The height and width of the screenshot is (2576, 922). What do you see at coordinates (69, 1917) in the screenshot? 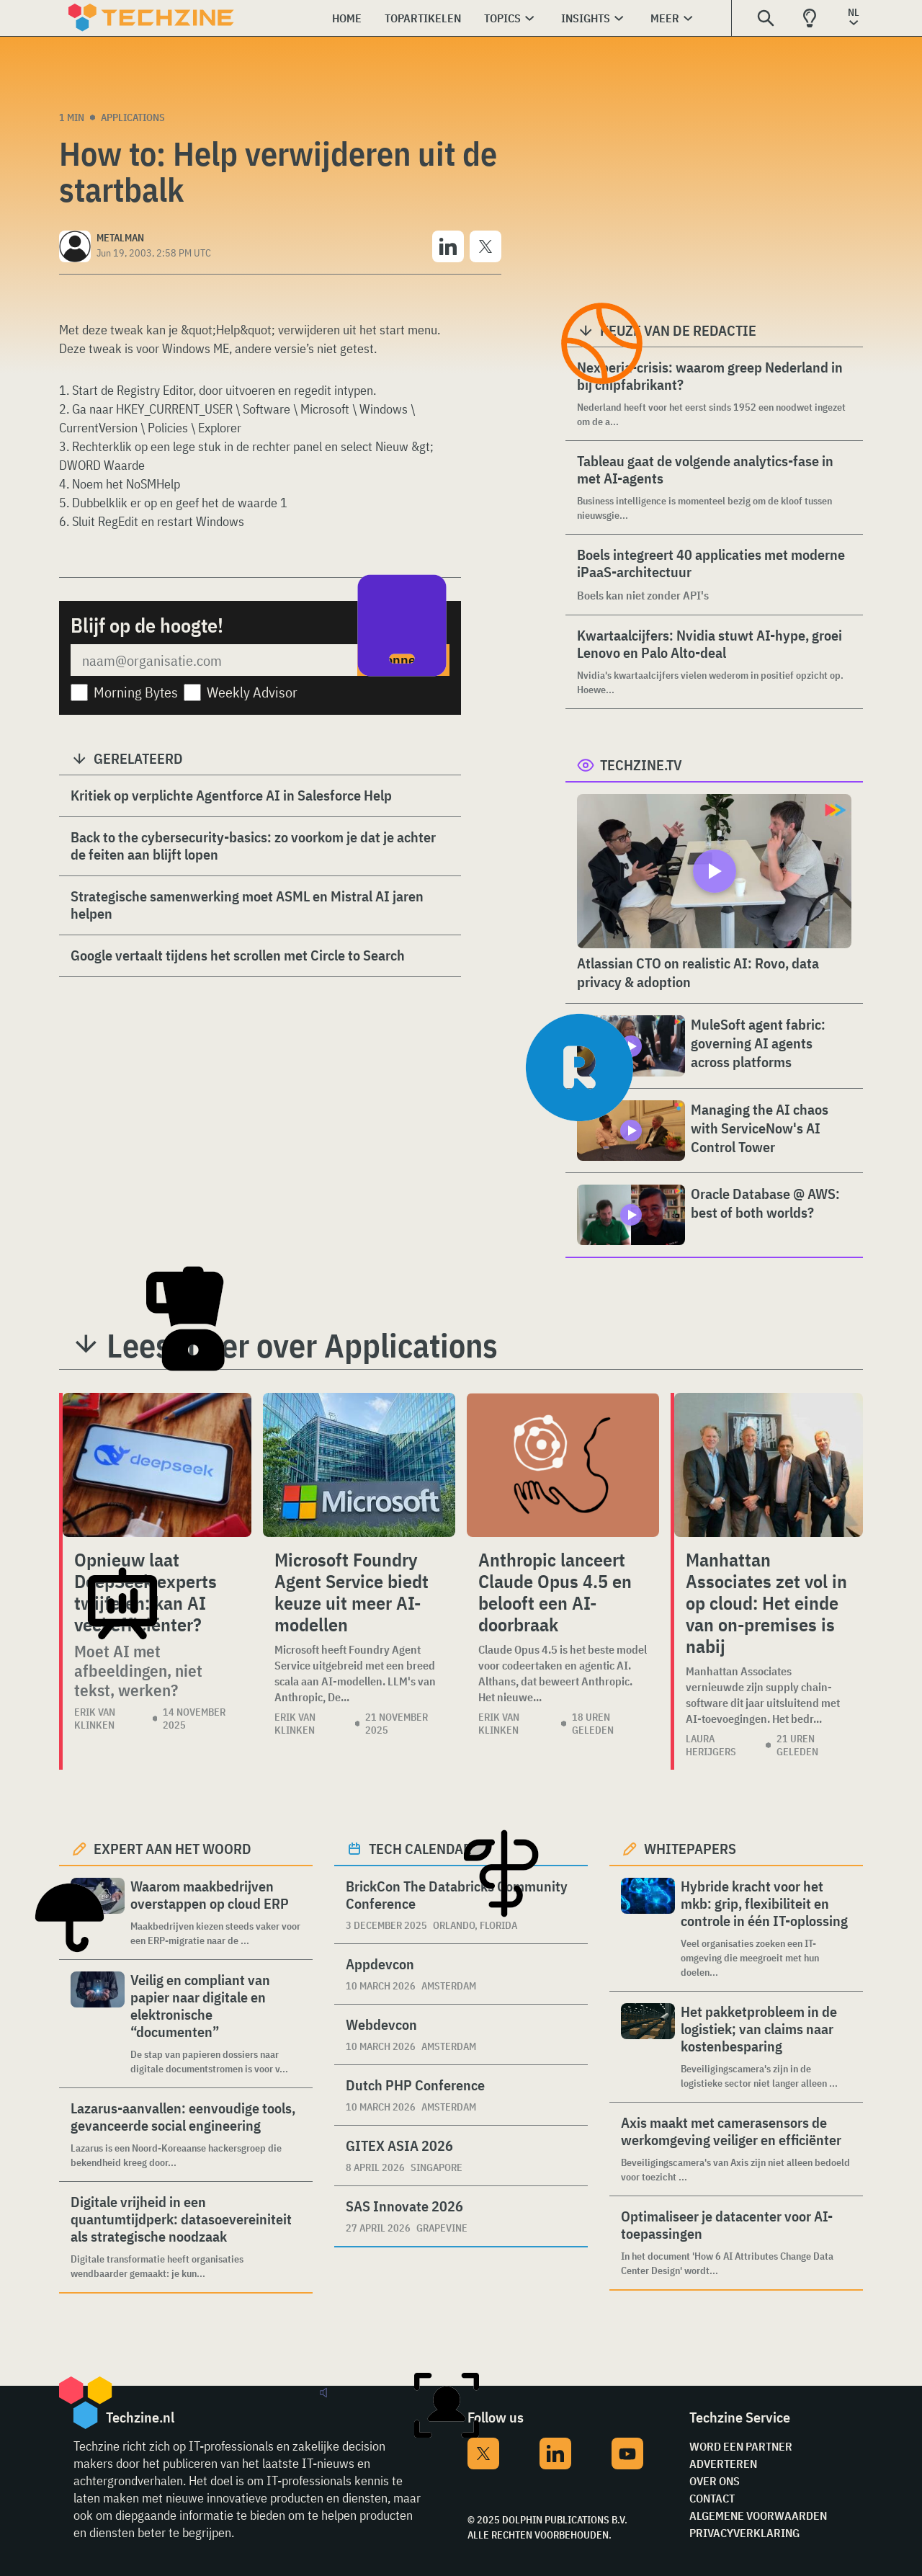
I see `view weather protection or rain forecast` at bounding box center [69, 1917].